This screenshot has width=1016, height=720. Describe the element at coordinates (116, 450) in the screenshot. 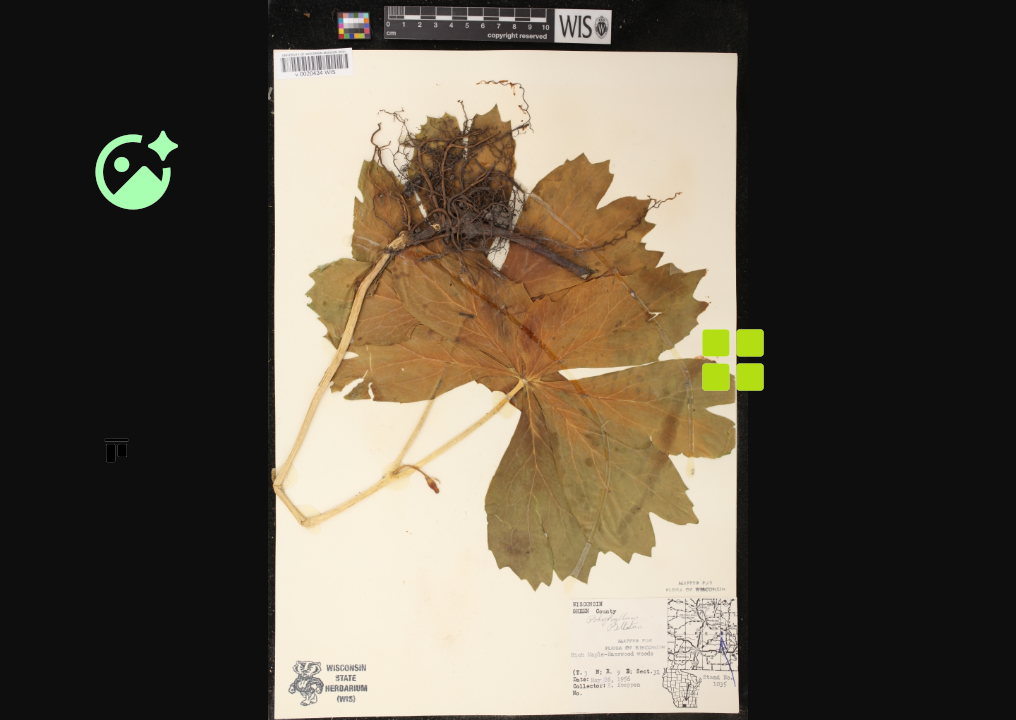

I see `align items to the top of the container` at that location.